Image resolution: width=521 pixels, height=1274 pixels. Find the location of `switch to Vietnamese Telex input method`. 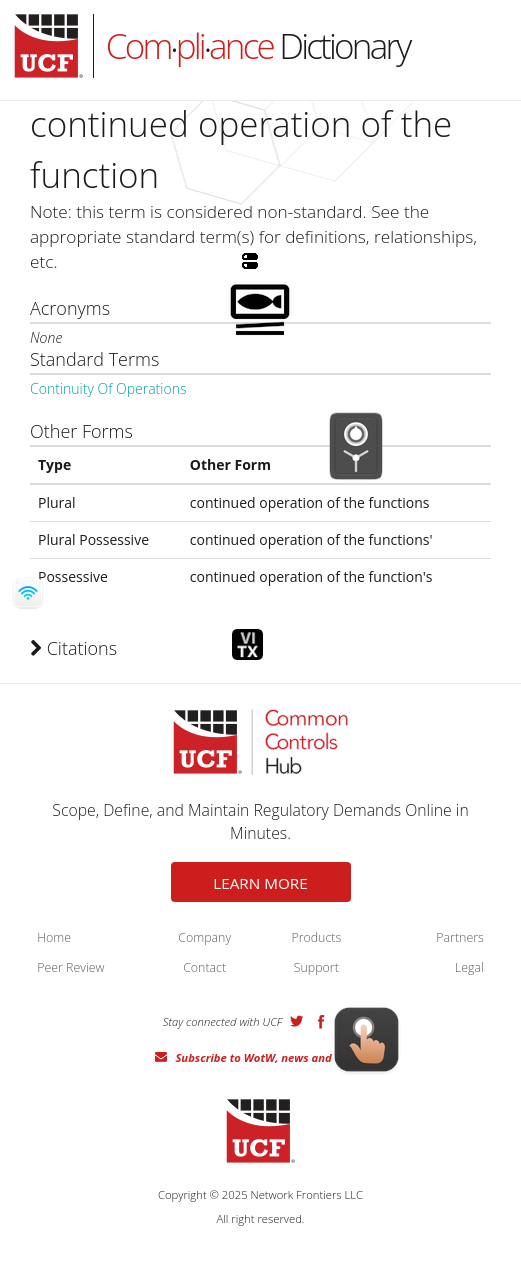

switch to Vietnamese Telex input method is located at coordinates (247, 644).